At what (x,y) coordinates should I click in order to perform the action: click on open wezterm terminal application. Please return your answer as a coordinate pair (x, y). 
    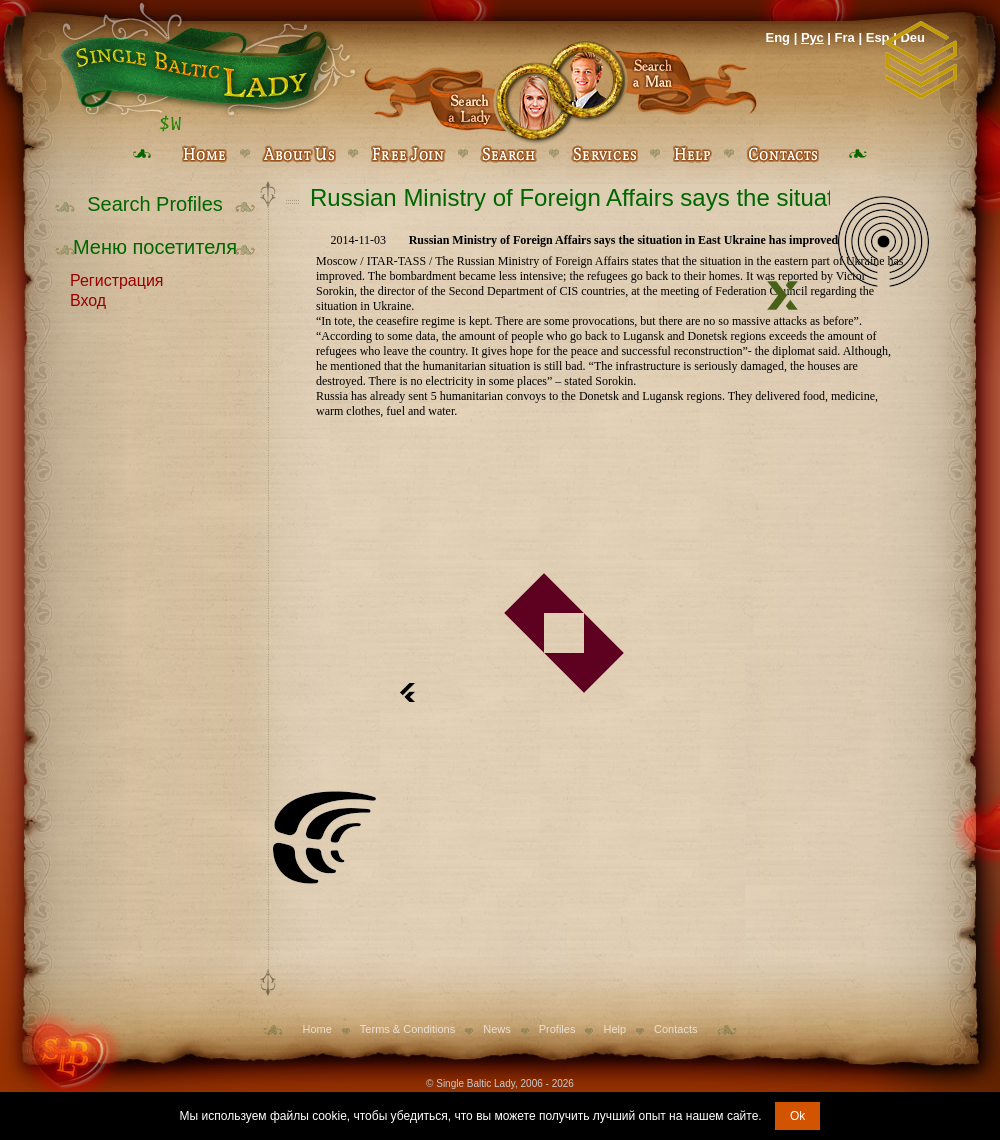
    Looking at the image, I should click on (170, 123).